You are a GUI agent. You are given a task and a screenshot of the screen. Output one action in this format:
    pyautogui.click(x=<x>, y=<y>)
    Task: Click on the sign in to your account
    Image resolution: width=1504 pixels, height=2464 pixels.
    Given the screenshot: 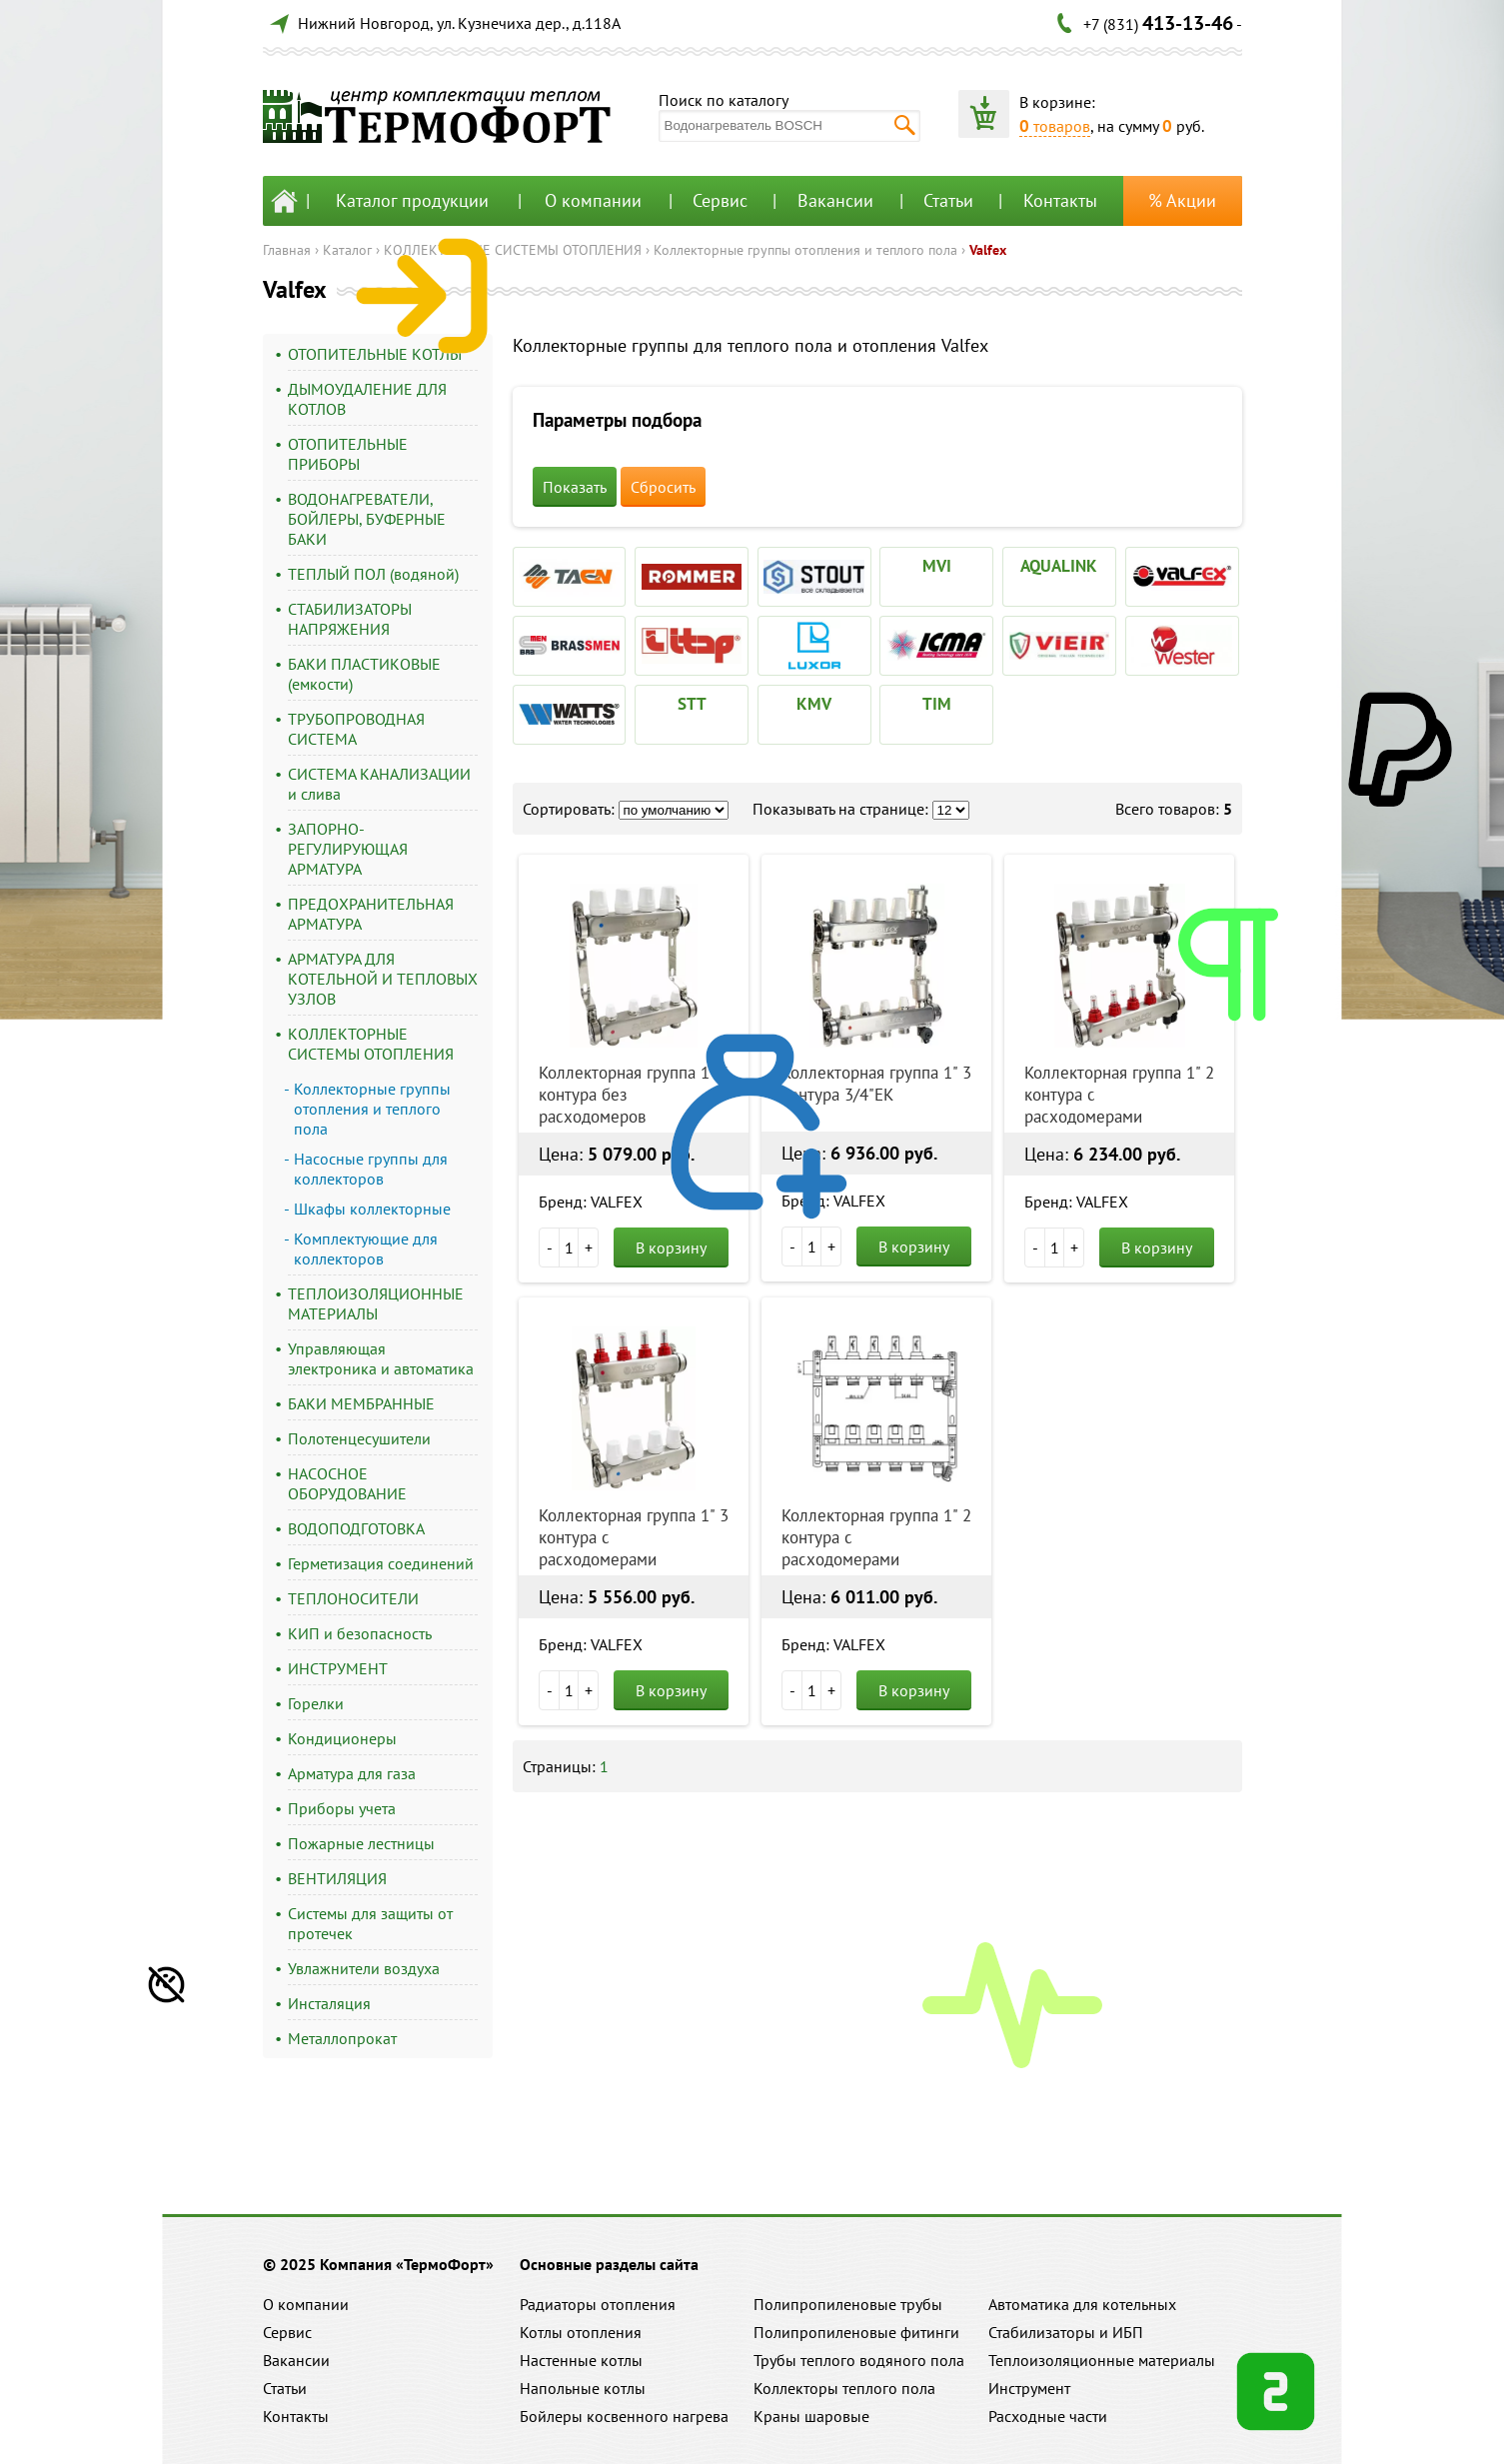 What is the action you would take?
    pyautogui.click(x=422, y=296)
    